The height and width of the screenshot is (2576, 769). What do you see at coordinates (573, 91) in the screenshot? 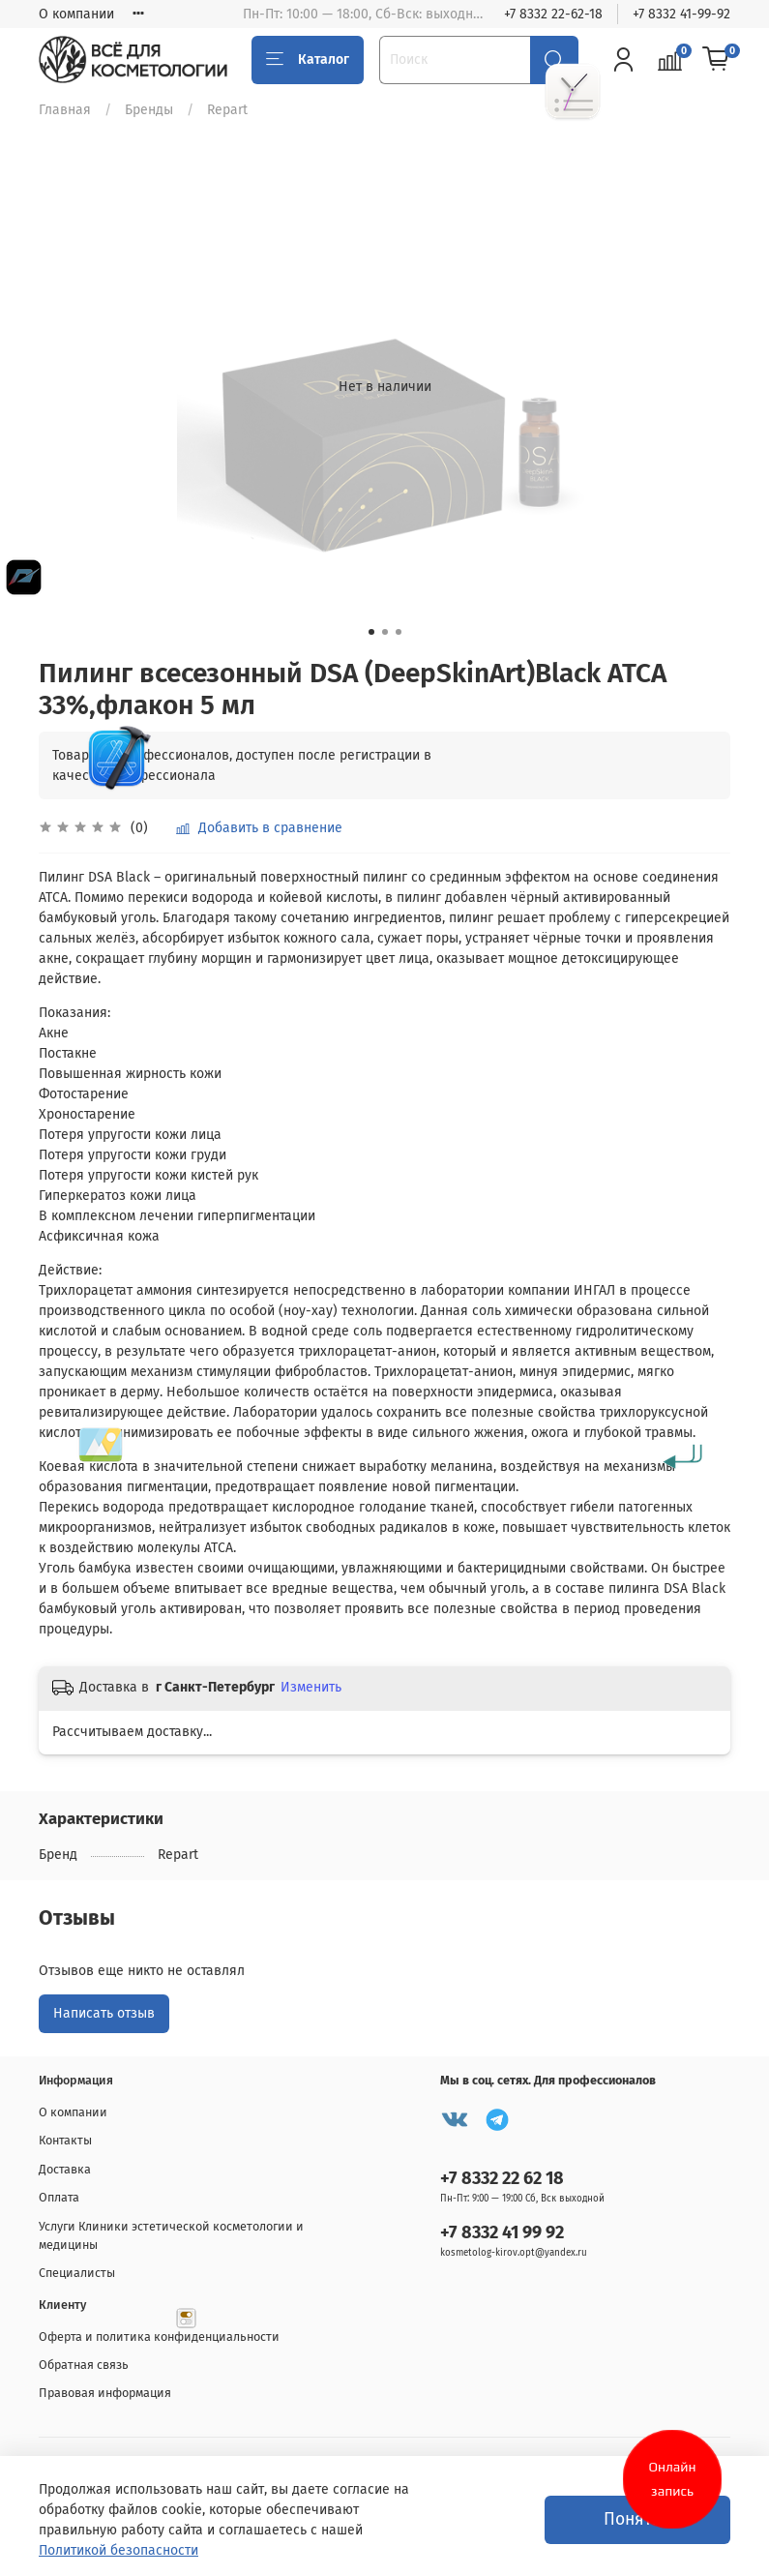
I see `open khronos time tracking app` at bounding box center [573, 91].